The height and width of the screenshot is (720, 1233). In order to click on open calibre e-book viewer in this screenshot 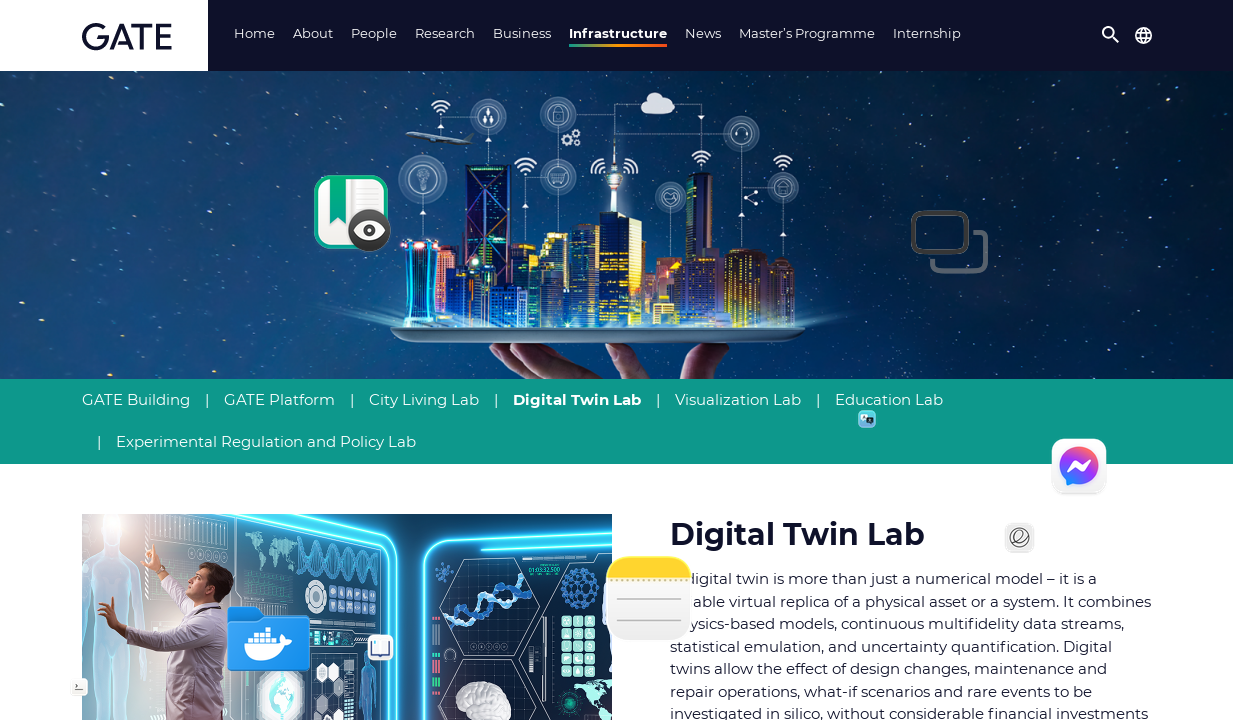, I will do `click(351, 212)`.